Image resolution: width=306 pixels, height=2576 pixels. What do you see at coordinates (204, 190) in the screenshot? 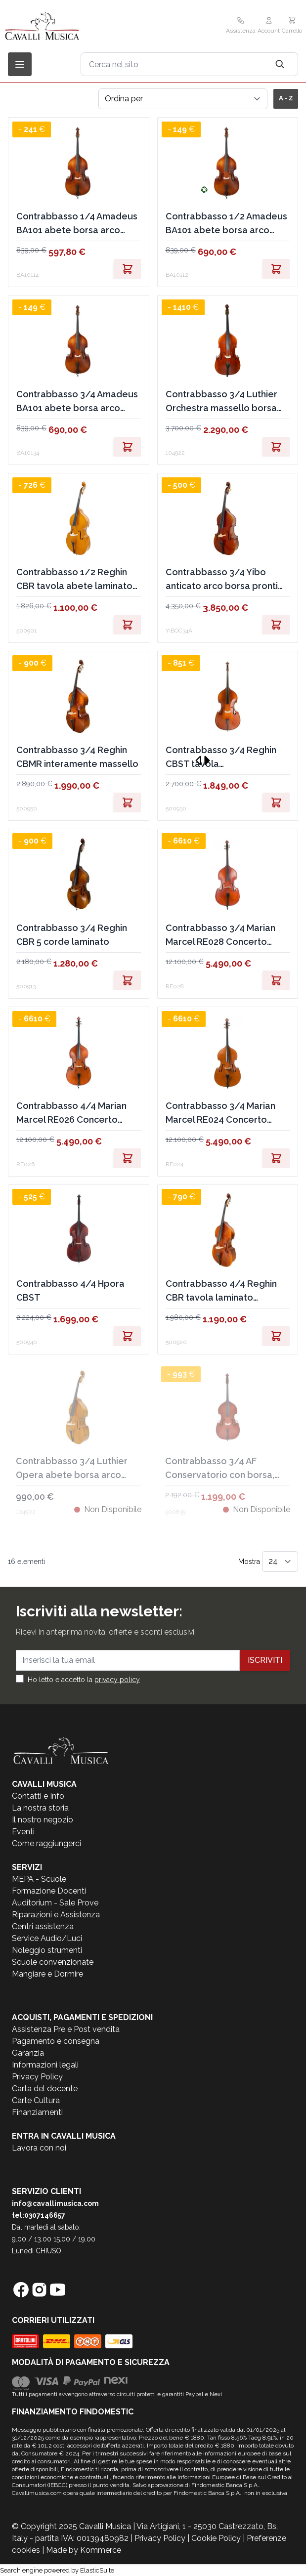
I see `edit vector path anchor points` at bounding box center [204, 190].